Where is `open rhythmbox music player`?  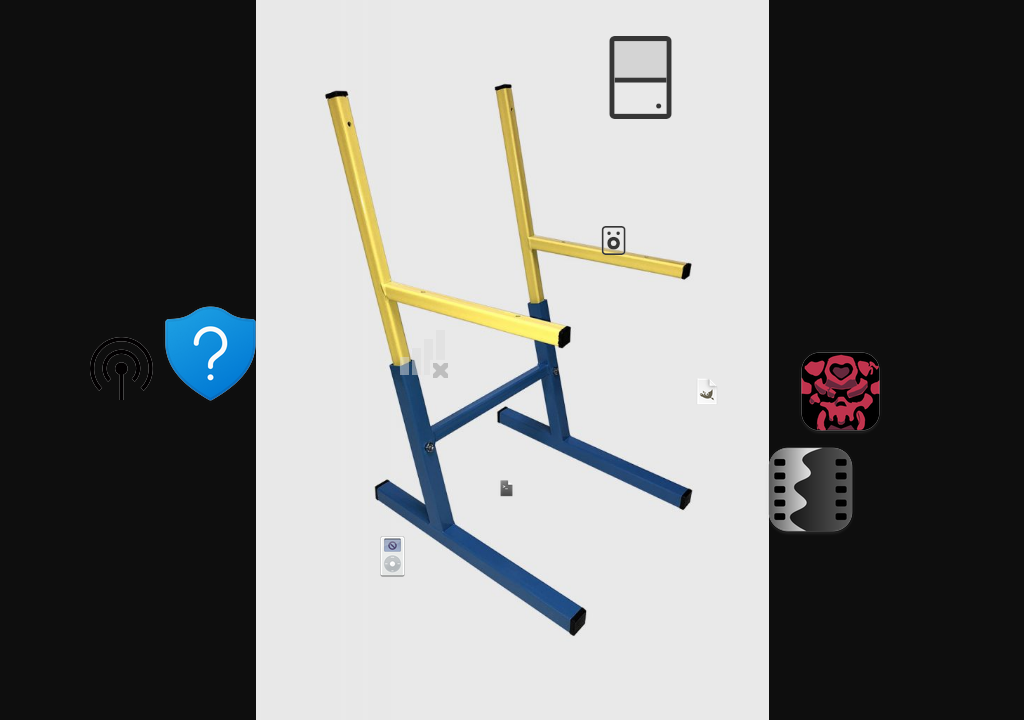 open rhythmbox music player is located at coordinates (614, 240).